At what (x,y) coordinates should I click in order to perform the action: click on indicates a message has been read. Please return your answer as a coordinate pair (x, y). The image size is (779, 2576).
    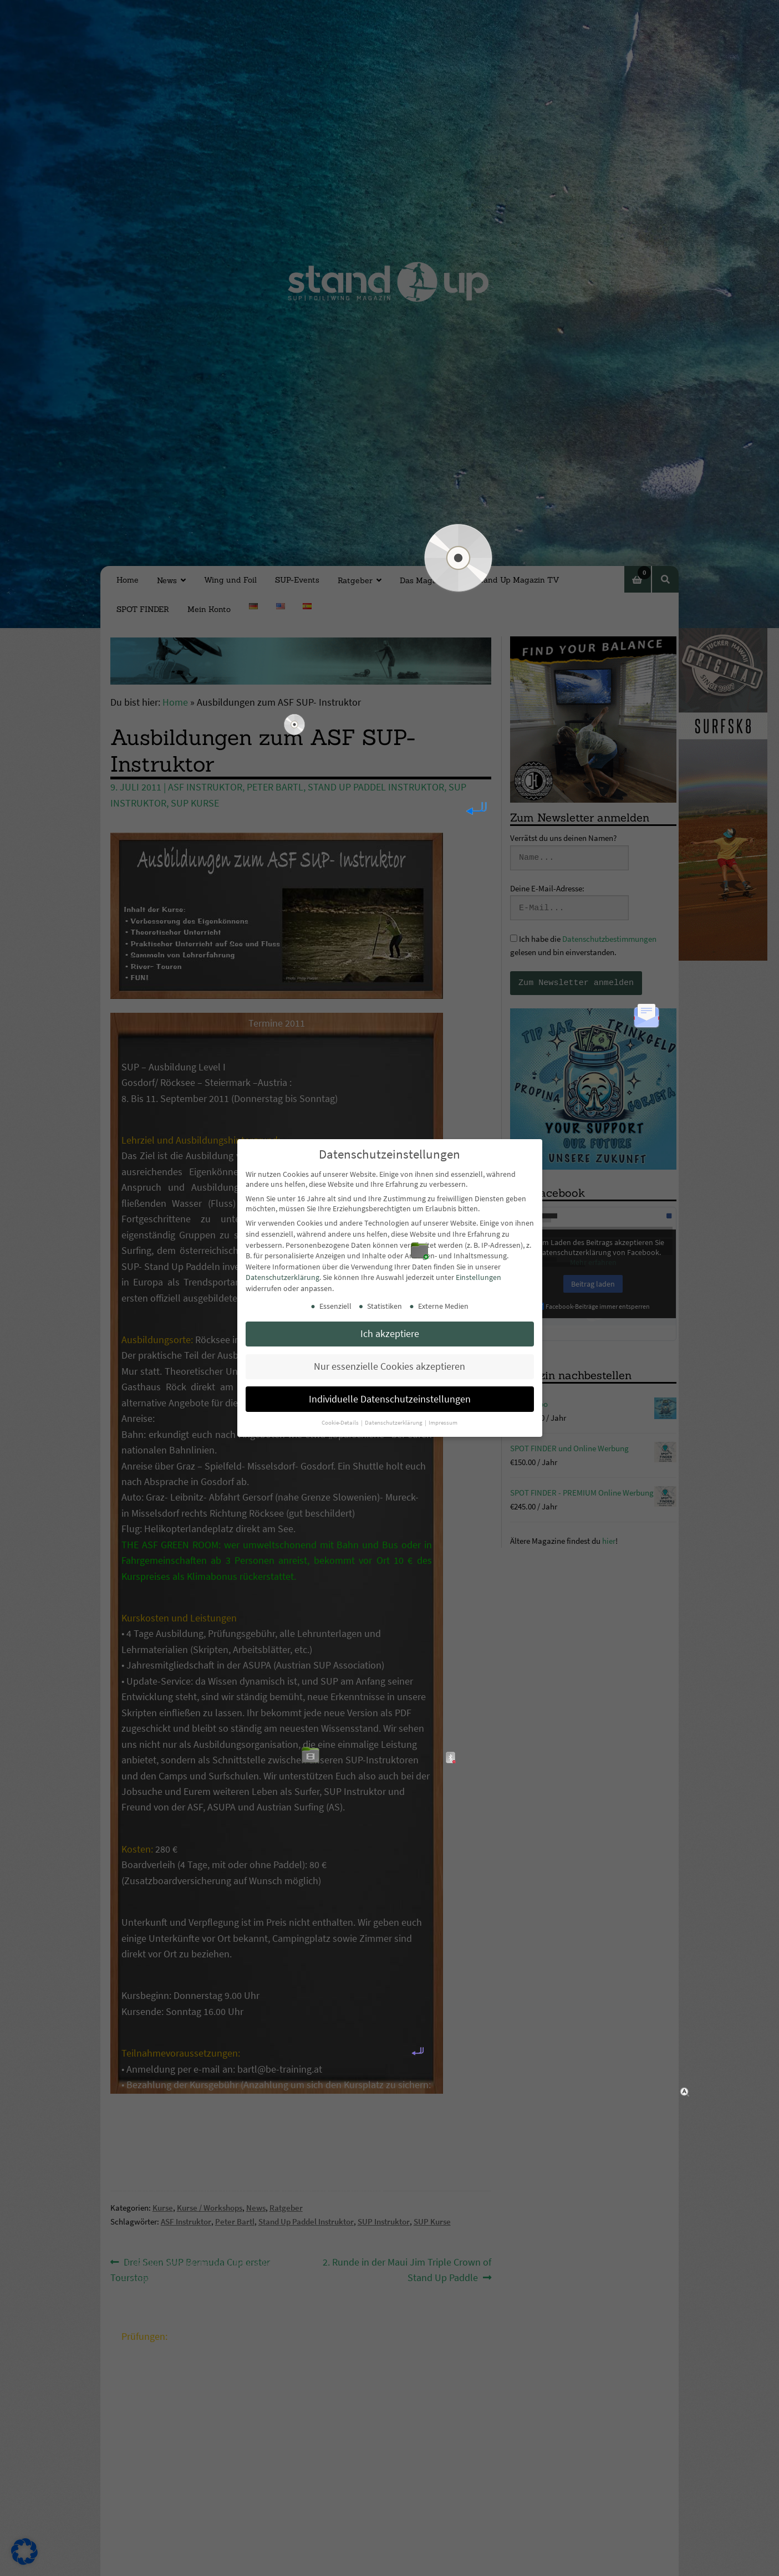
    Looking at the image, I should click on (646, 1016).